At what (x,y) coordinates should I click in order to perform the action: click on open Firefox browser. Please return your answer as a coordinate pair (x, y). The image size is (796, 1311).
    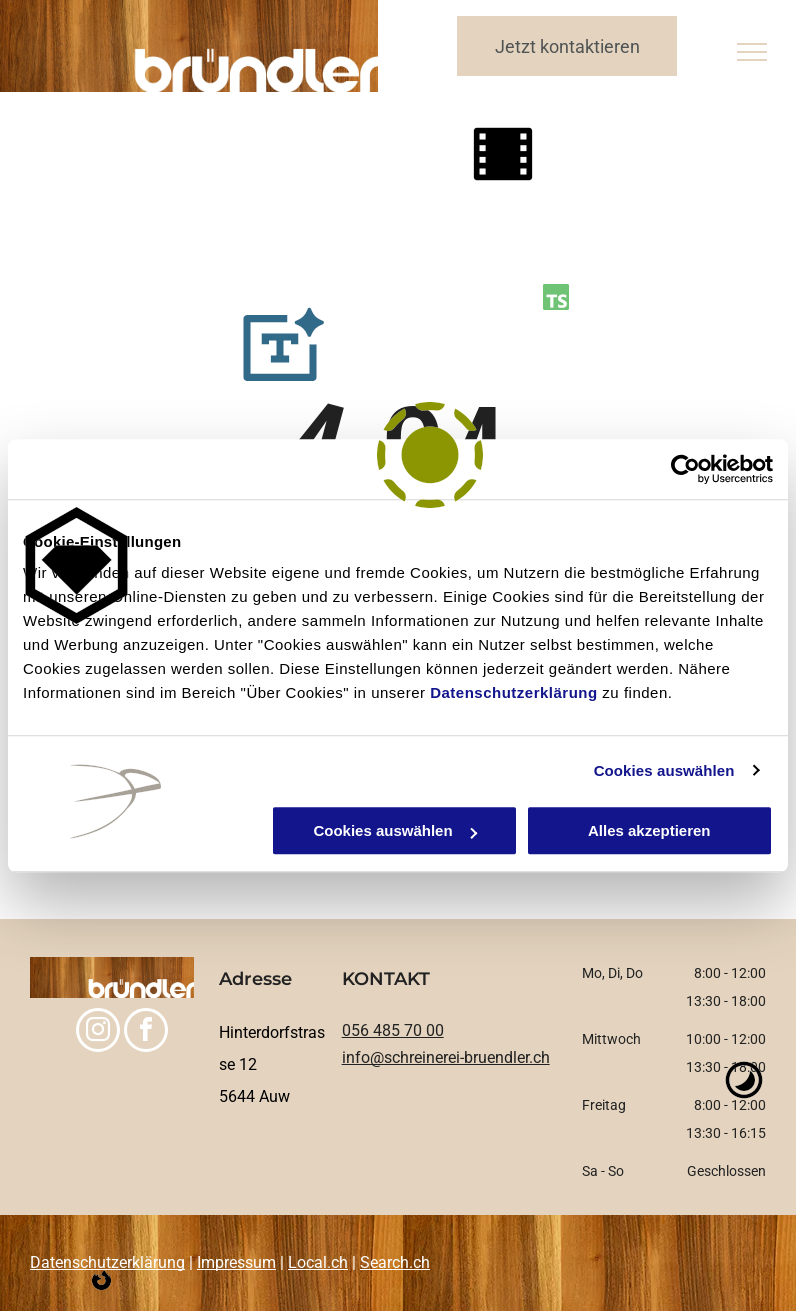
    Looking at the image, I should click on (101, 1280).